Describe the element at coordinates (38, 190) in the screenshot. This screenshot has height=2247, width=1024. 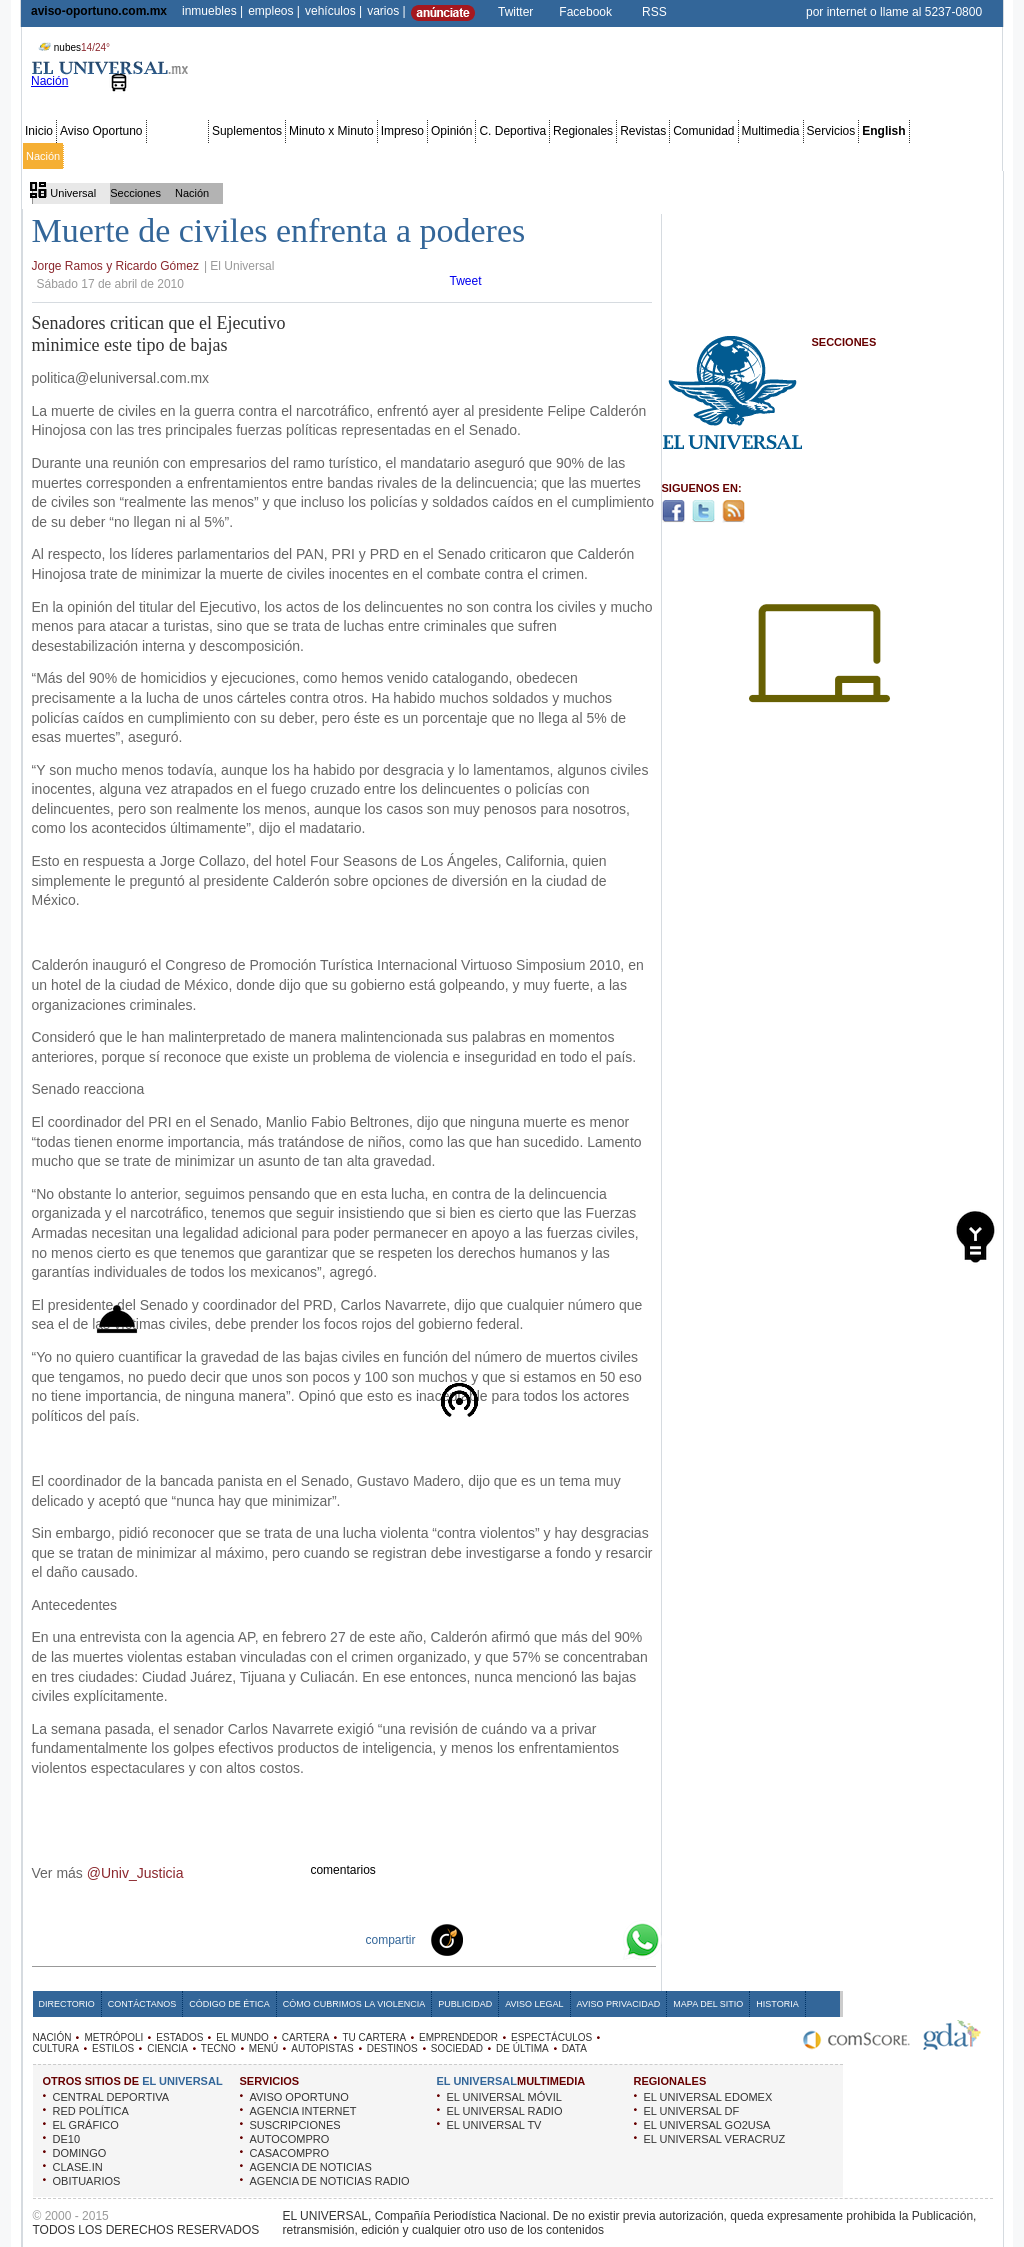
I see `access the main dashboard` at that location.